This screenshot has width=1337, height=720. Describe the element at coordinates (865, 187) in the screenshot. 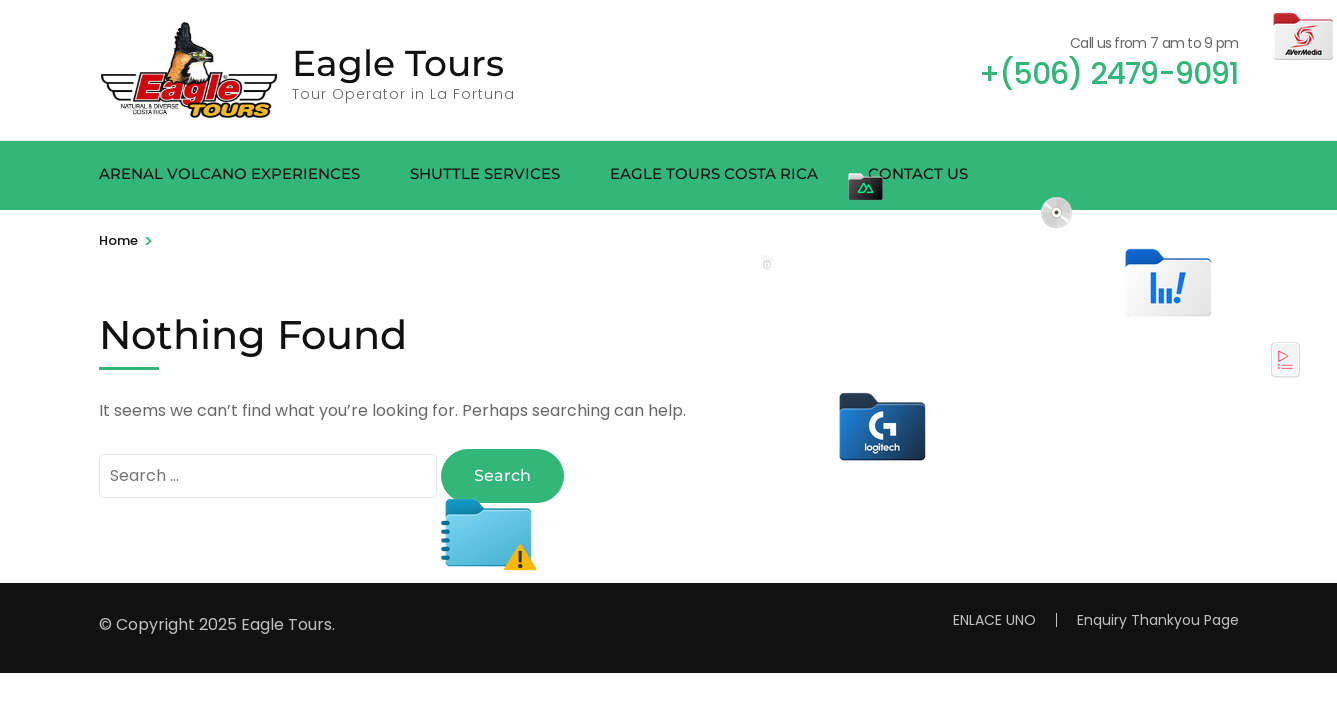

I see `open nuxt.js project folder` at that location.